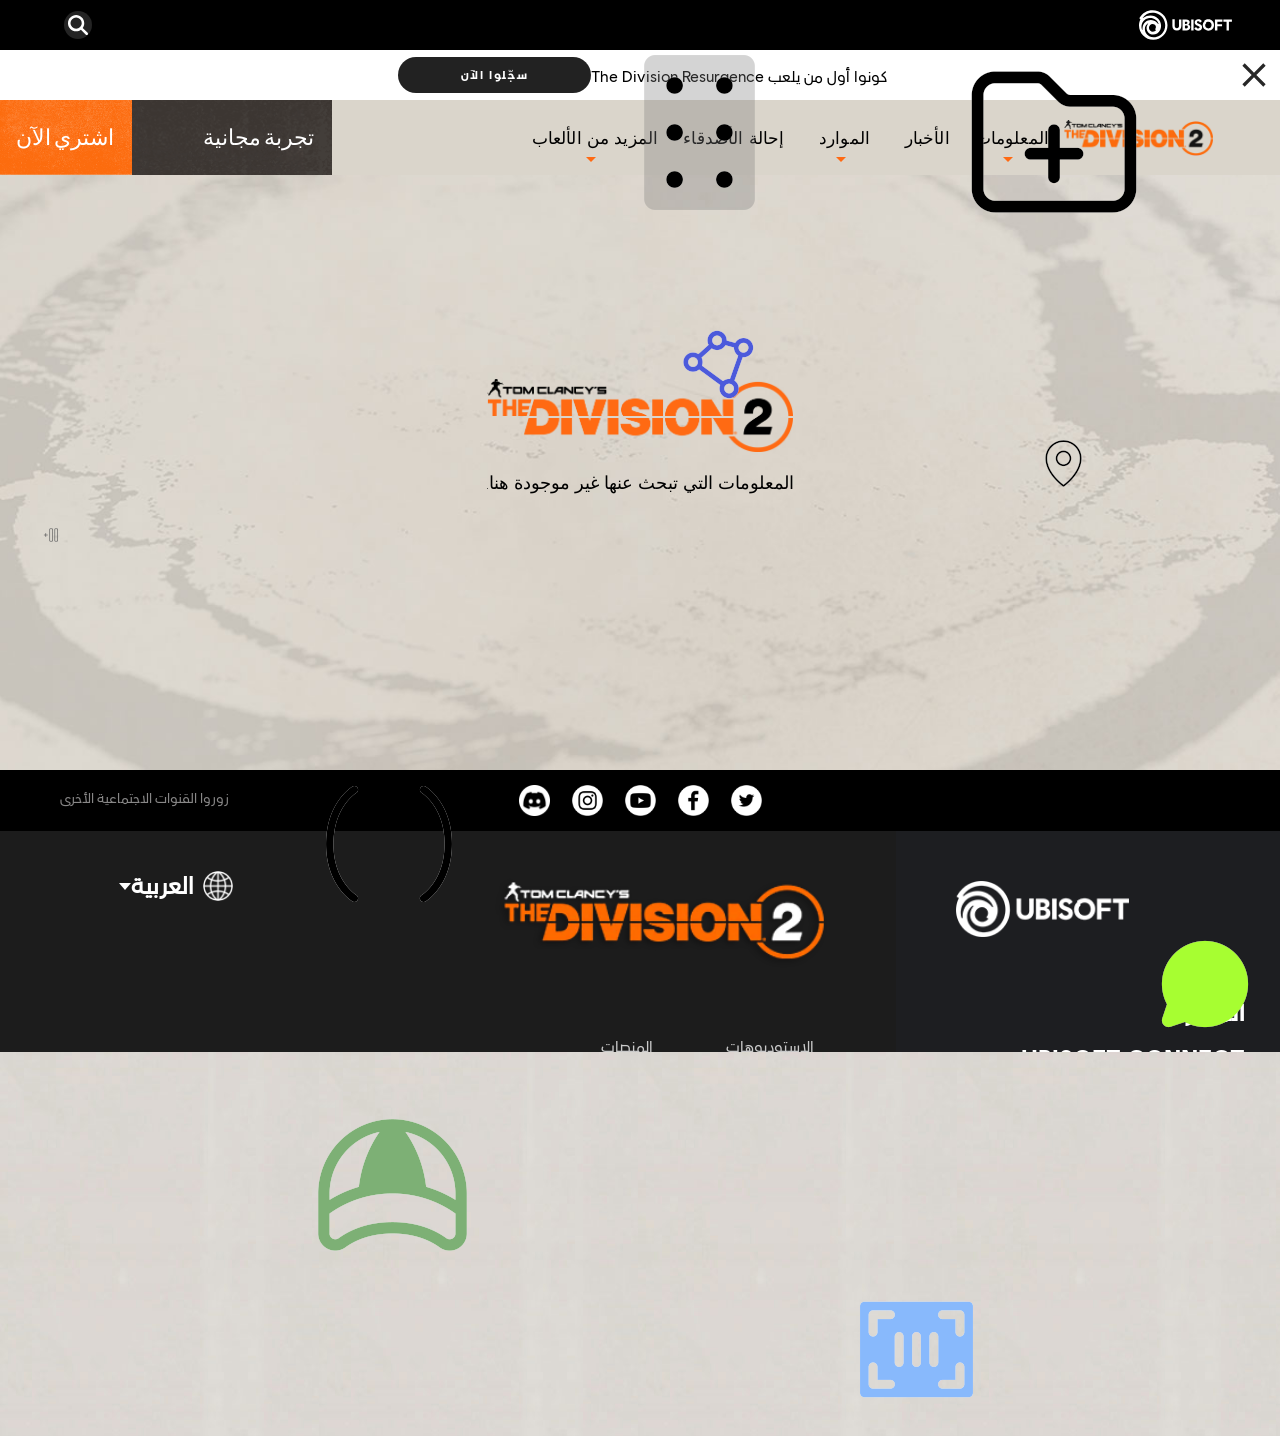  I want to click on create a new folder, so click(1054, 142).